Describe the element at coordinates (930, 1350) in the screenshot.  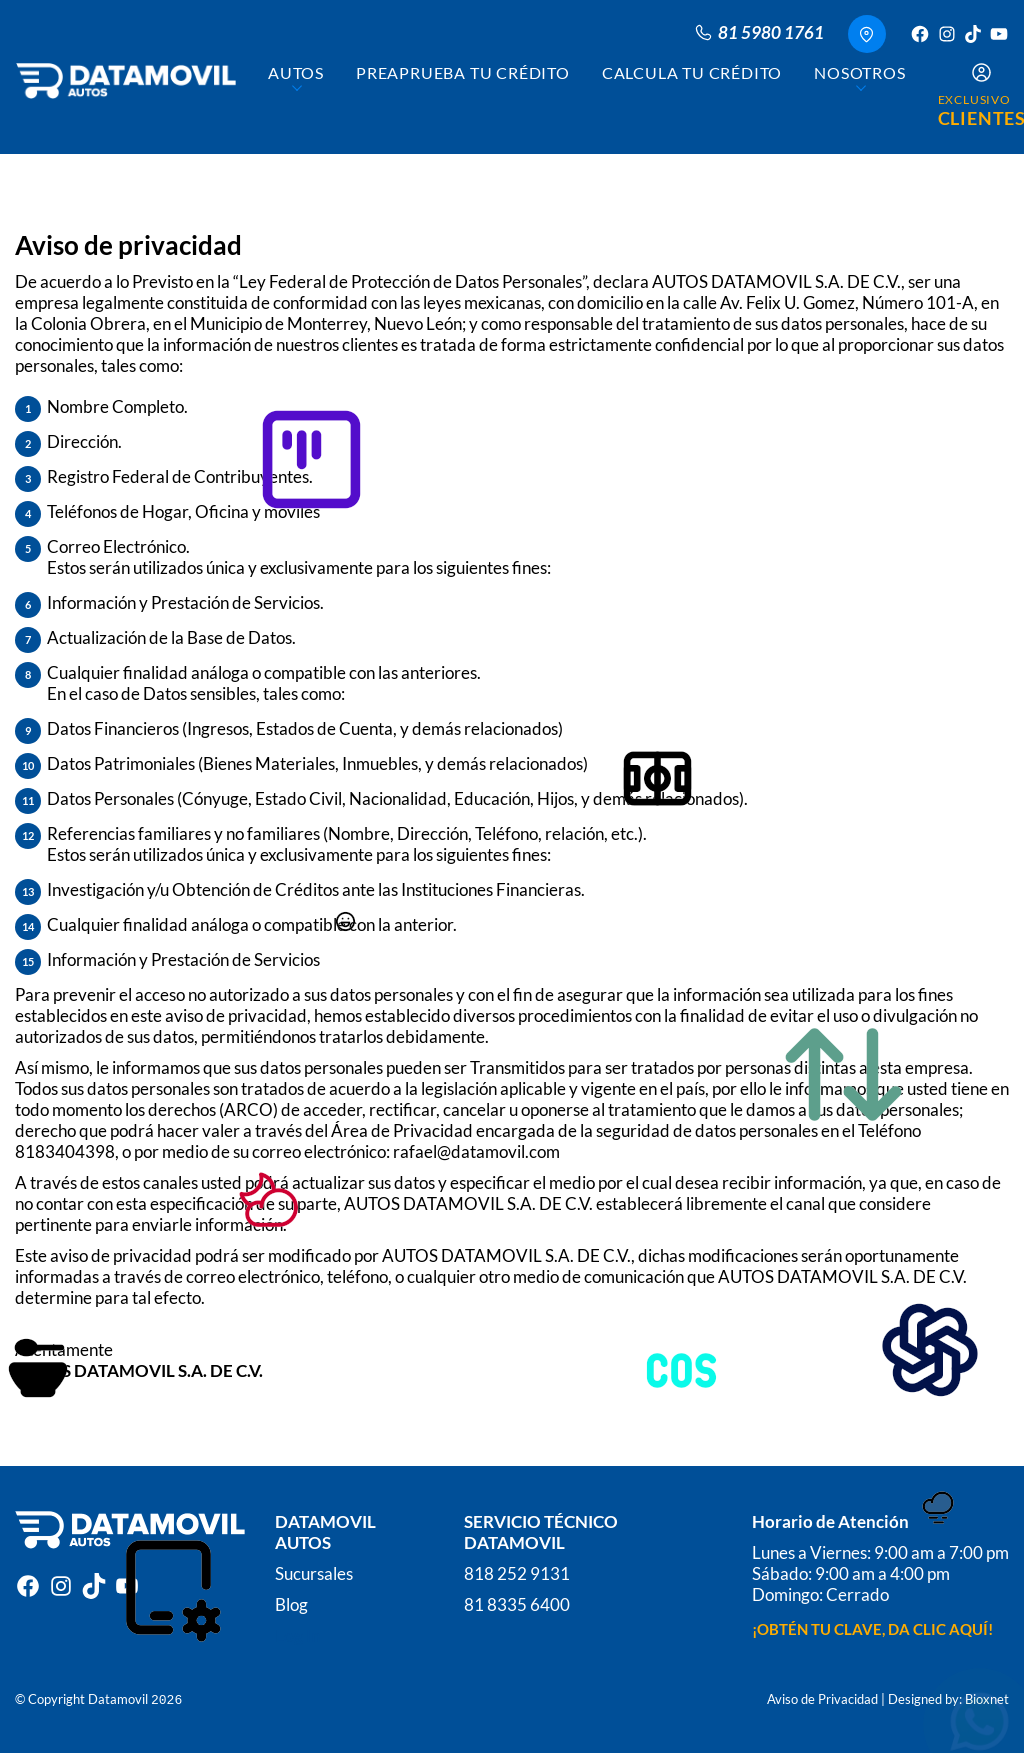
I see `access OpenAI services or chatbot` at that location.